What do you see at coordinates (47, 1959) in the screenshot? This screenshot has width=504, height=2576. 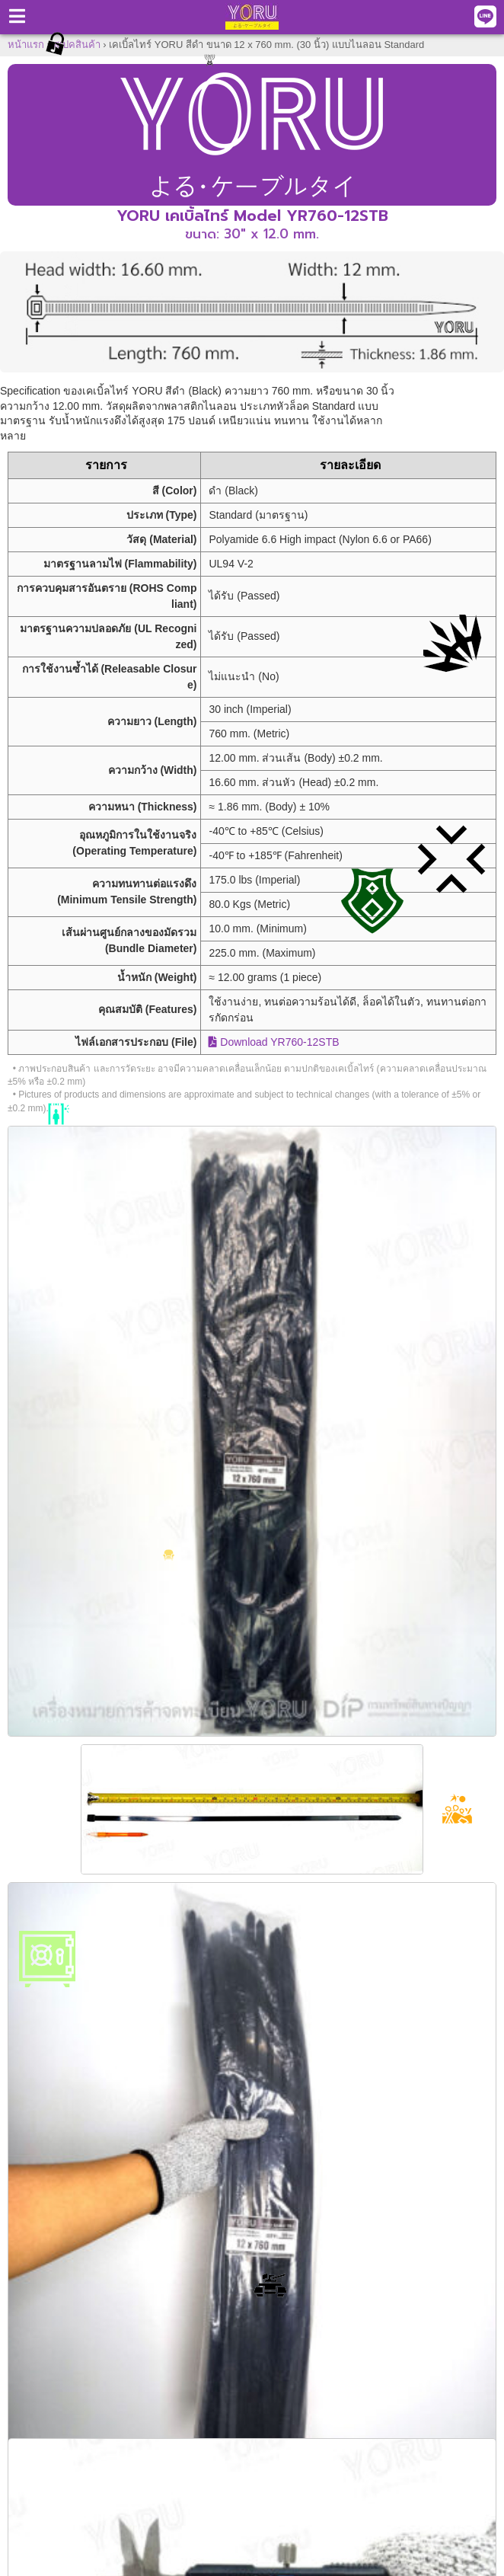 I see `access secure storage or vault` at bounding box center [47, 1959].